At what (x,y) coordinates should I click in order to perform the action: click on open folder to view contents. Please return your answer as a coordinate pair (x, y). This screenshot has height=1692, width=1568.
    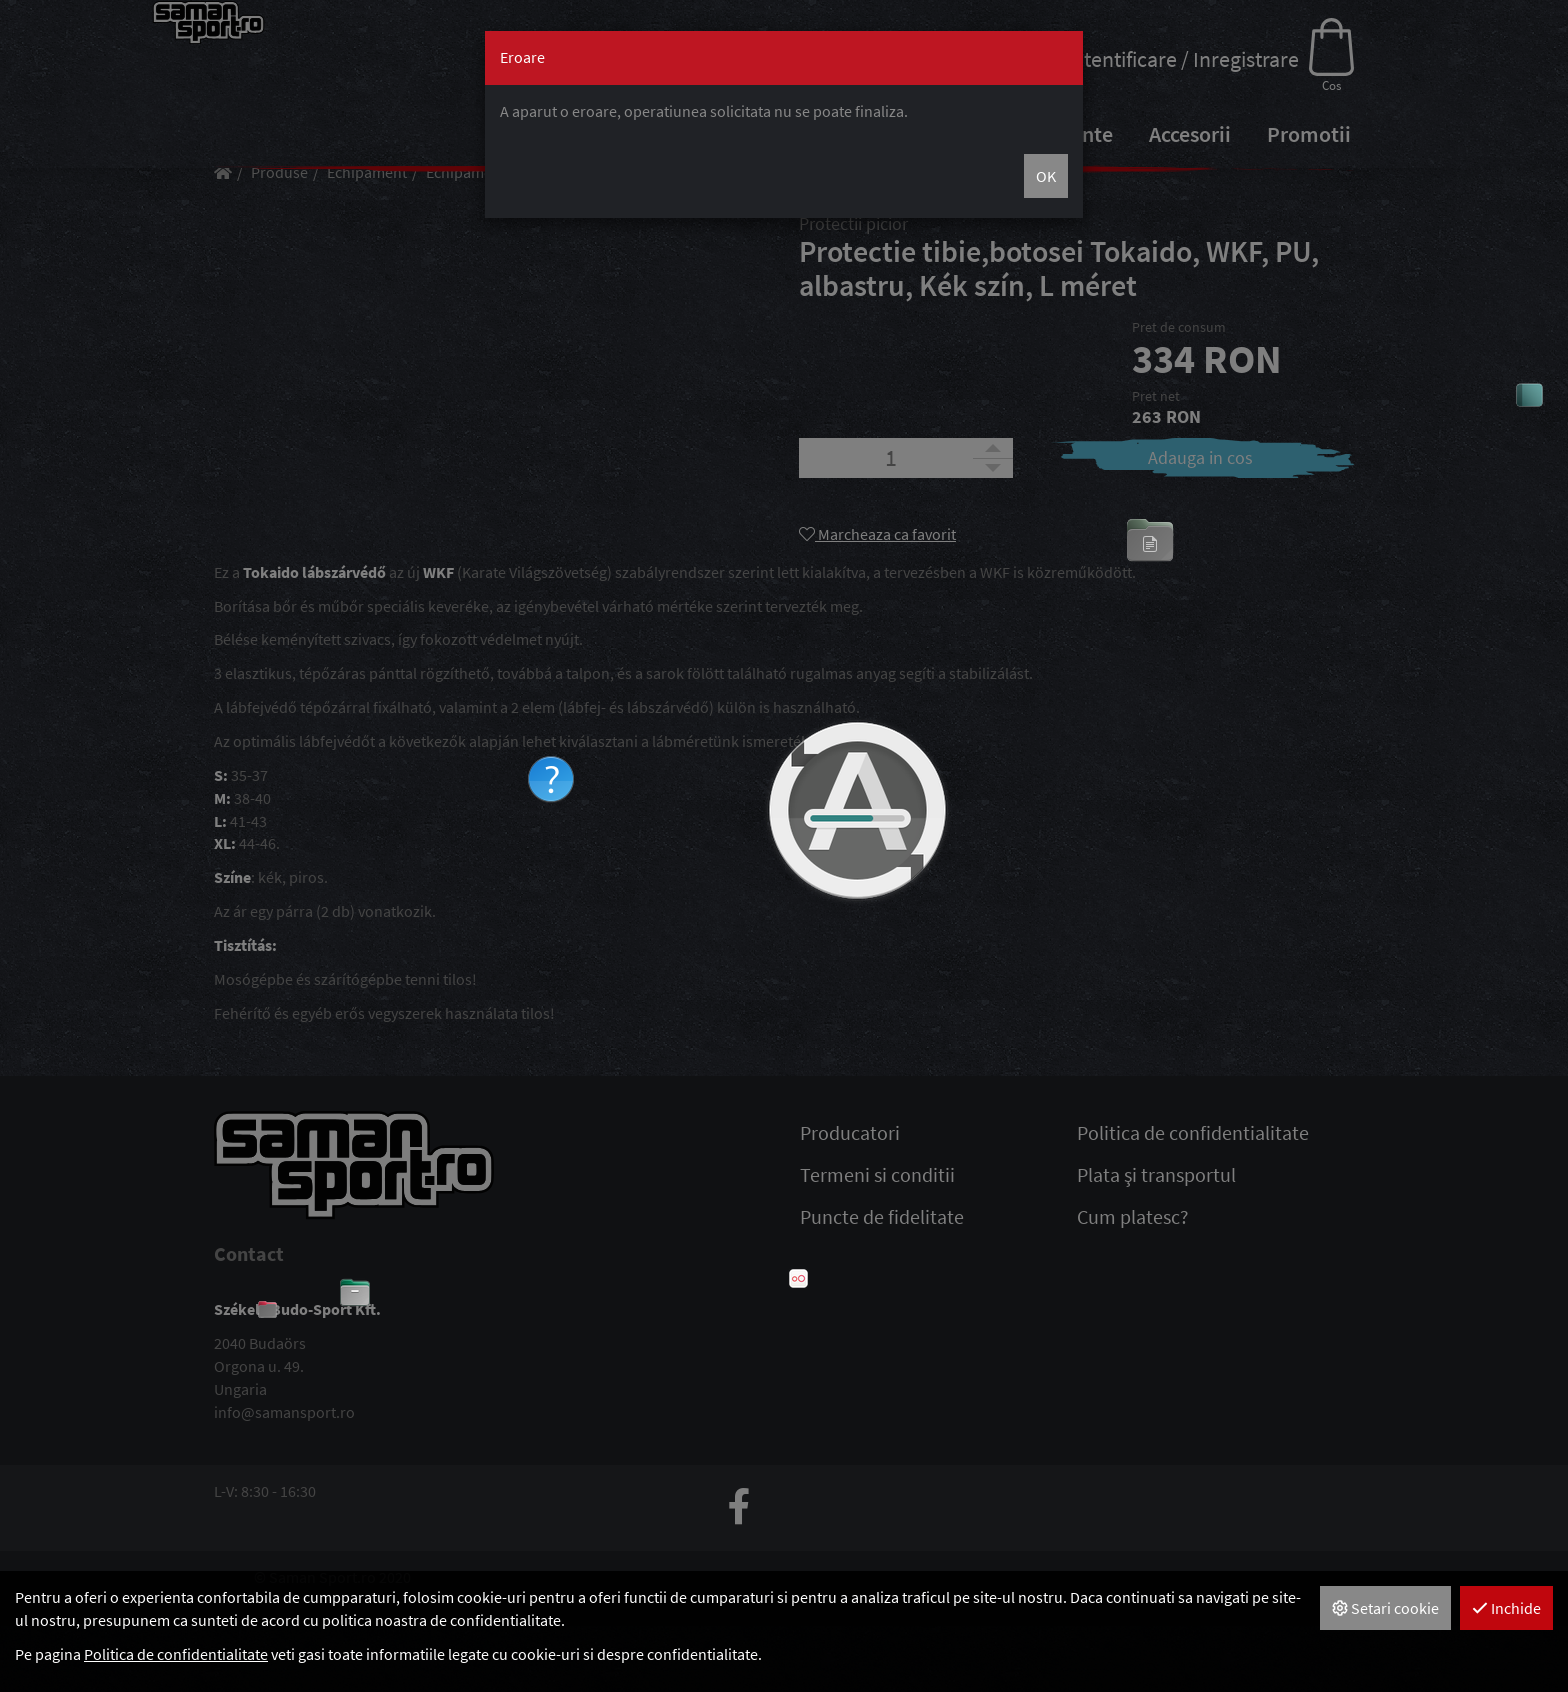
    Looking at the image, I should click on (267, 1309).